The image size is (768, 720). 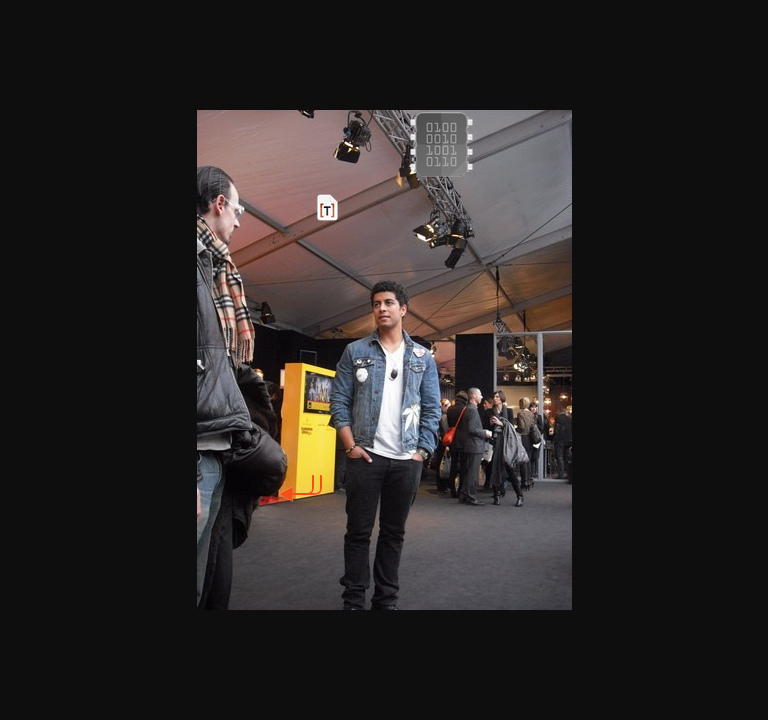 I want to click on reply to all recipients of an email, so click(x=300, y=485).